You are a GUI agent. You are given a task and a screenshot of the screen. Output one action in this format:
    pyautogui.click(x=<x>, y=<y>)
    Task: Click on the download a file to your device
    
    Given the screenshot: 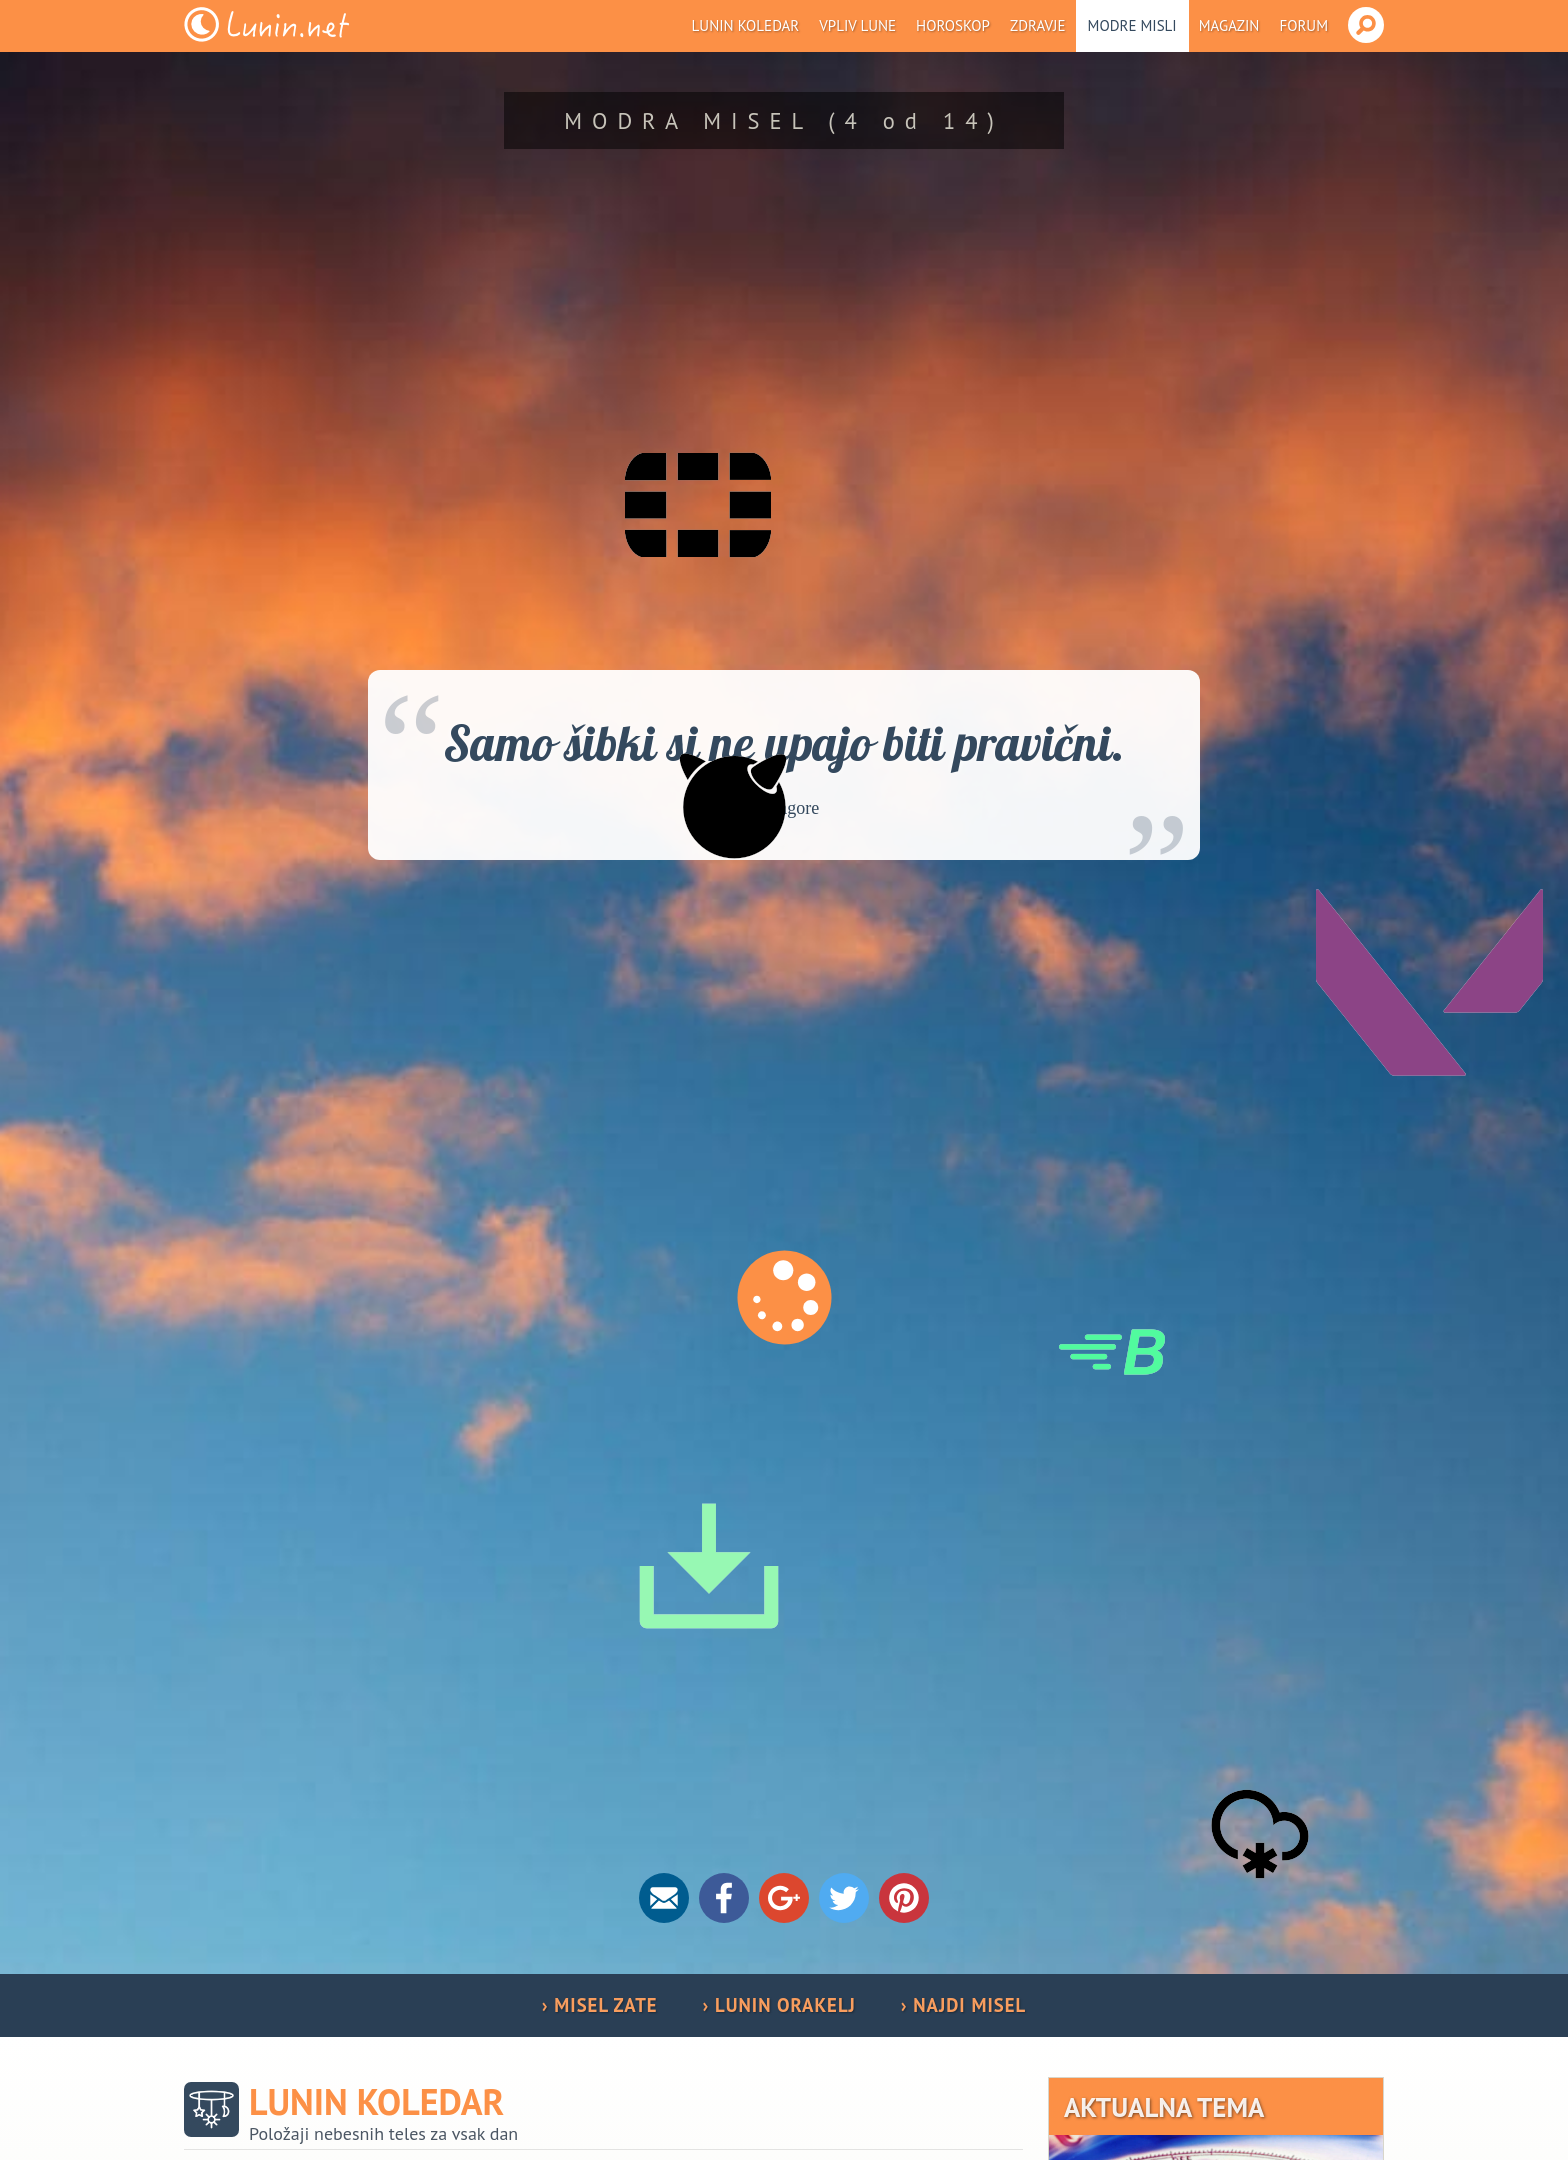 What is the action you would take?
    pyautogui.click(x=709, y=1566)
    